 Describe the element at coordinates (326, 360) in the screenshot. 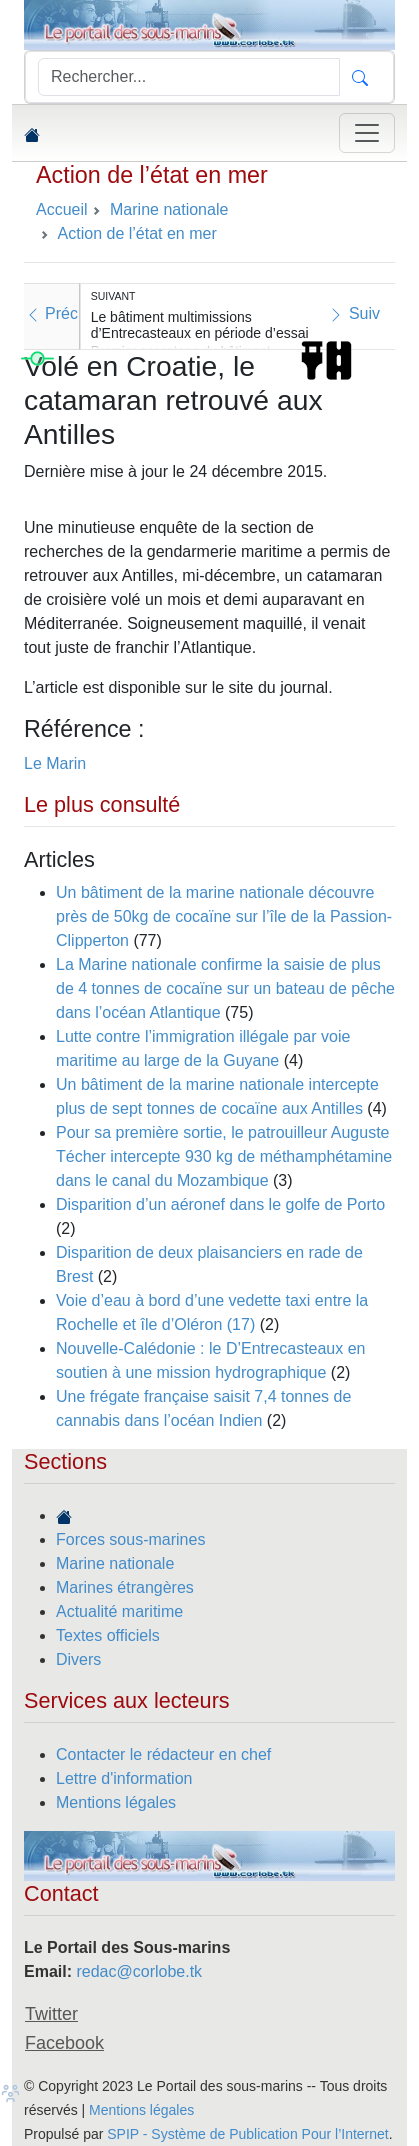

I see `view bridge or overpass routes` at that location.